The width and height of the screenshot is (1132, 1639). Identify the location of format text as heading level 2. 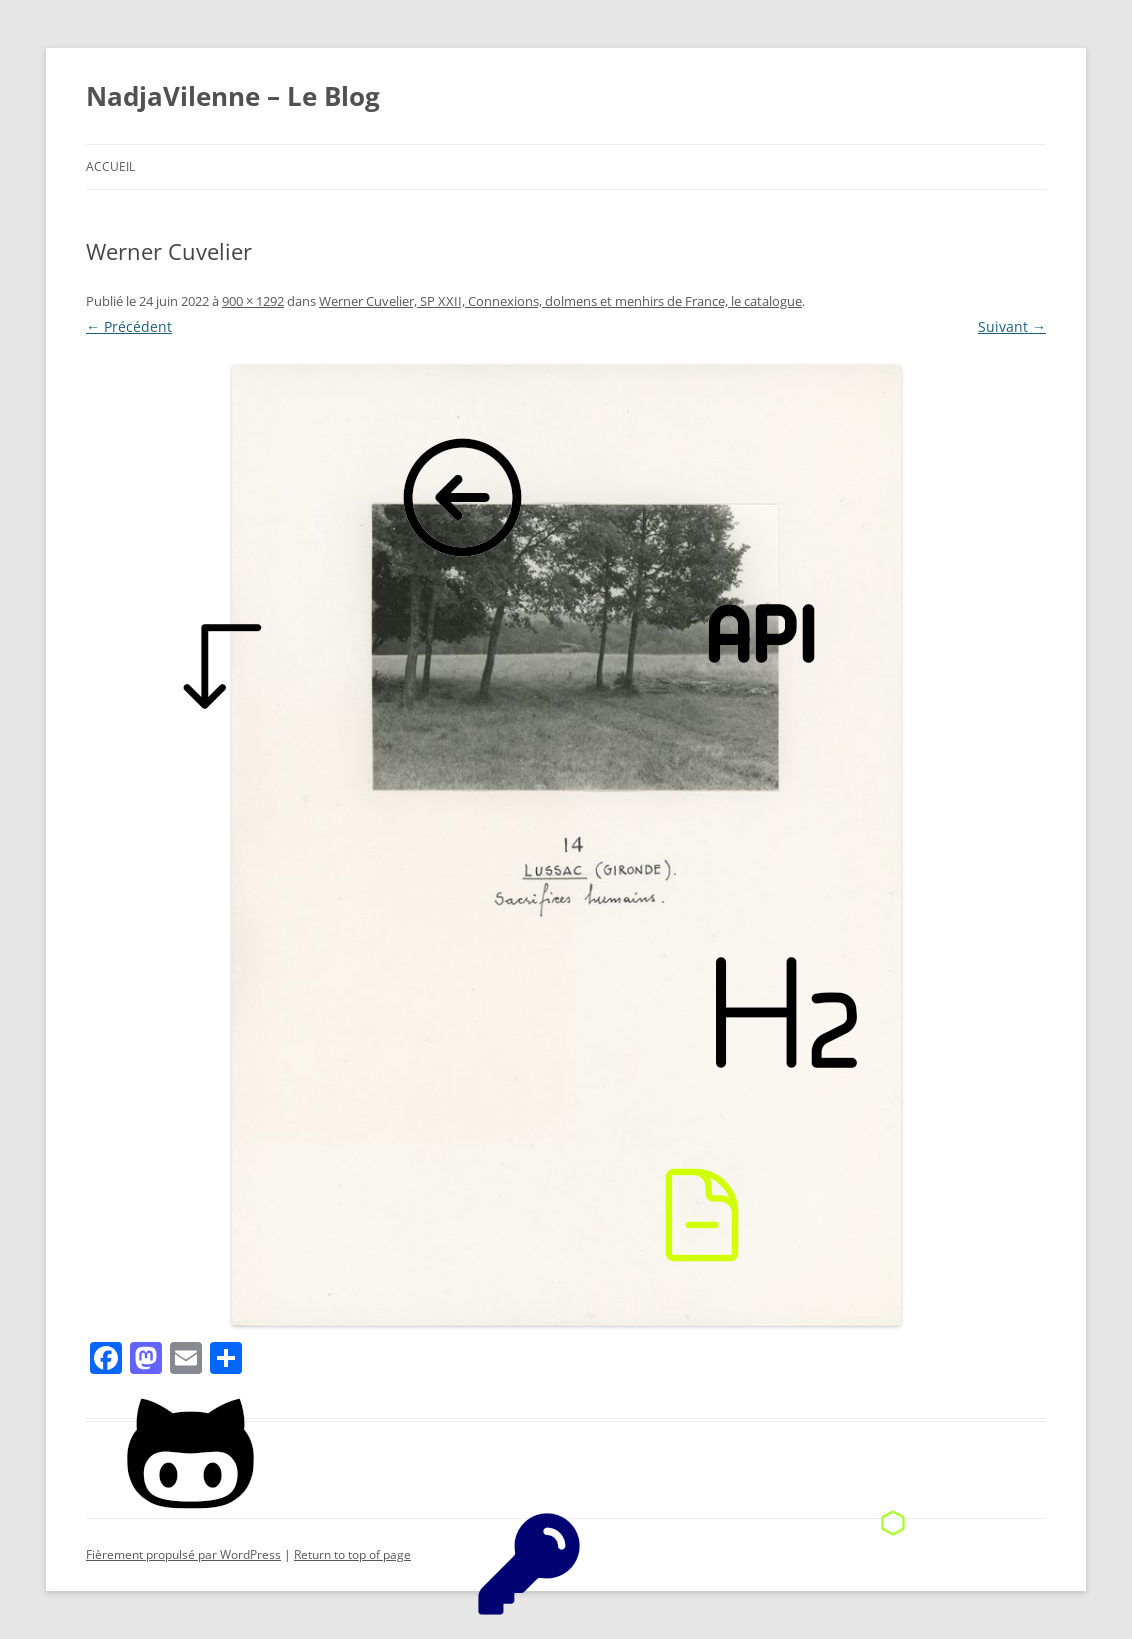
(786, 1012).